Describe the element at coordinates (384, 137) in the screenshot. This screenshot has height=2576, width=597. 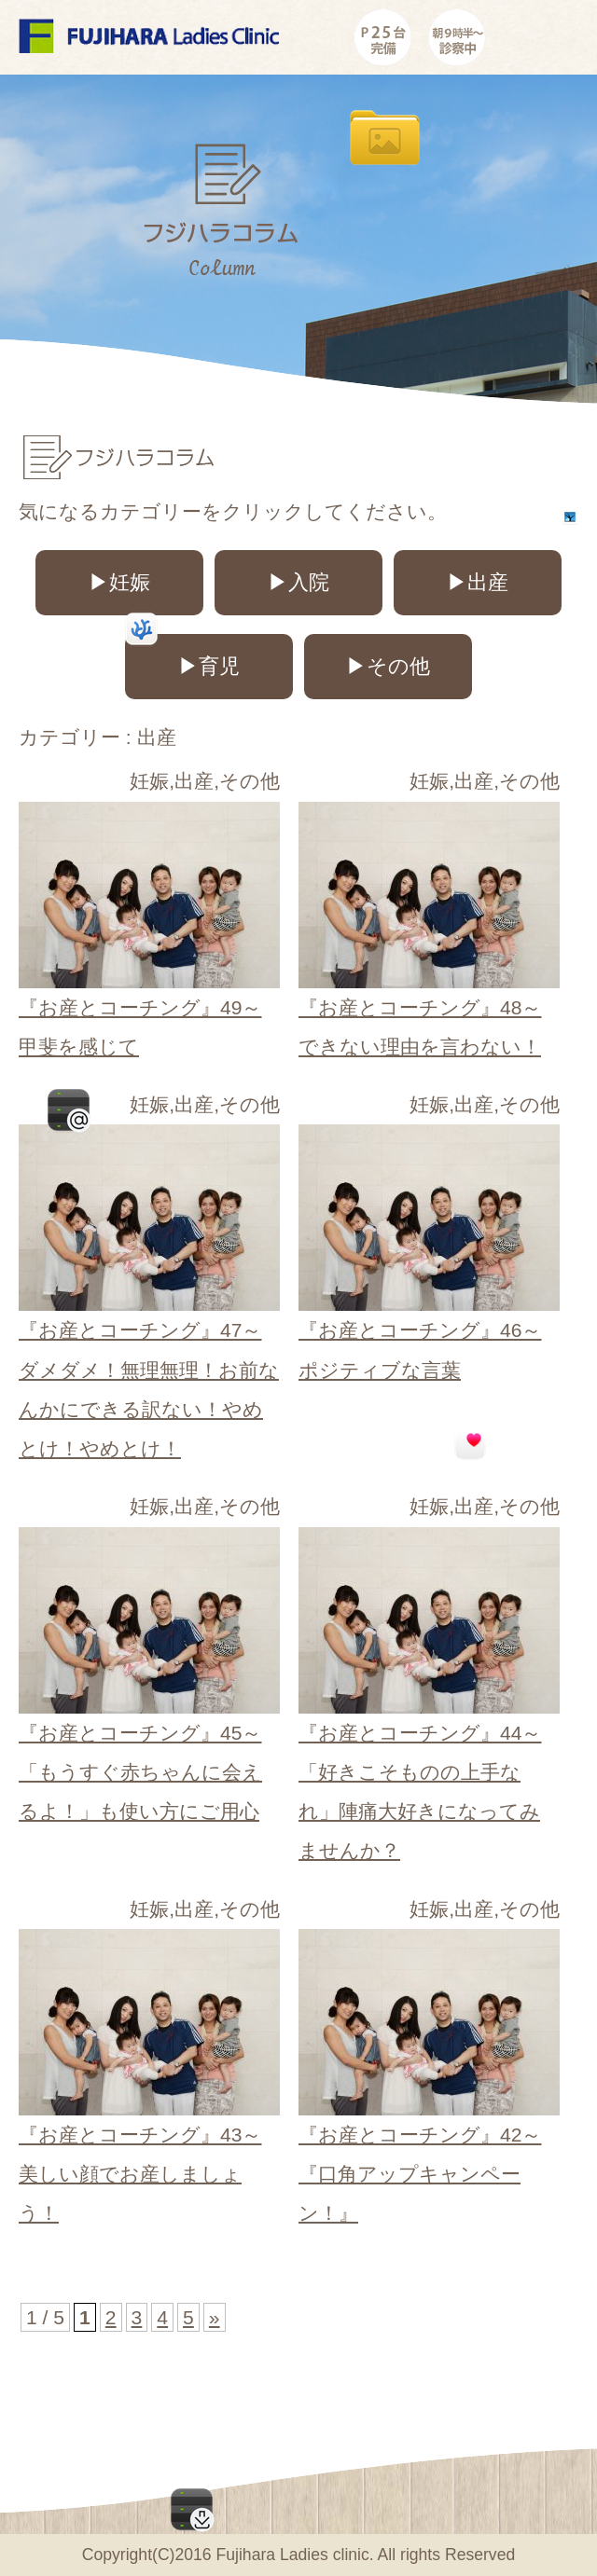
I see `open your images folder` at that location.